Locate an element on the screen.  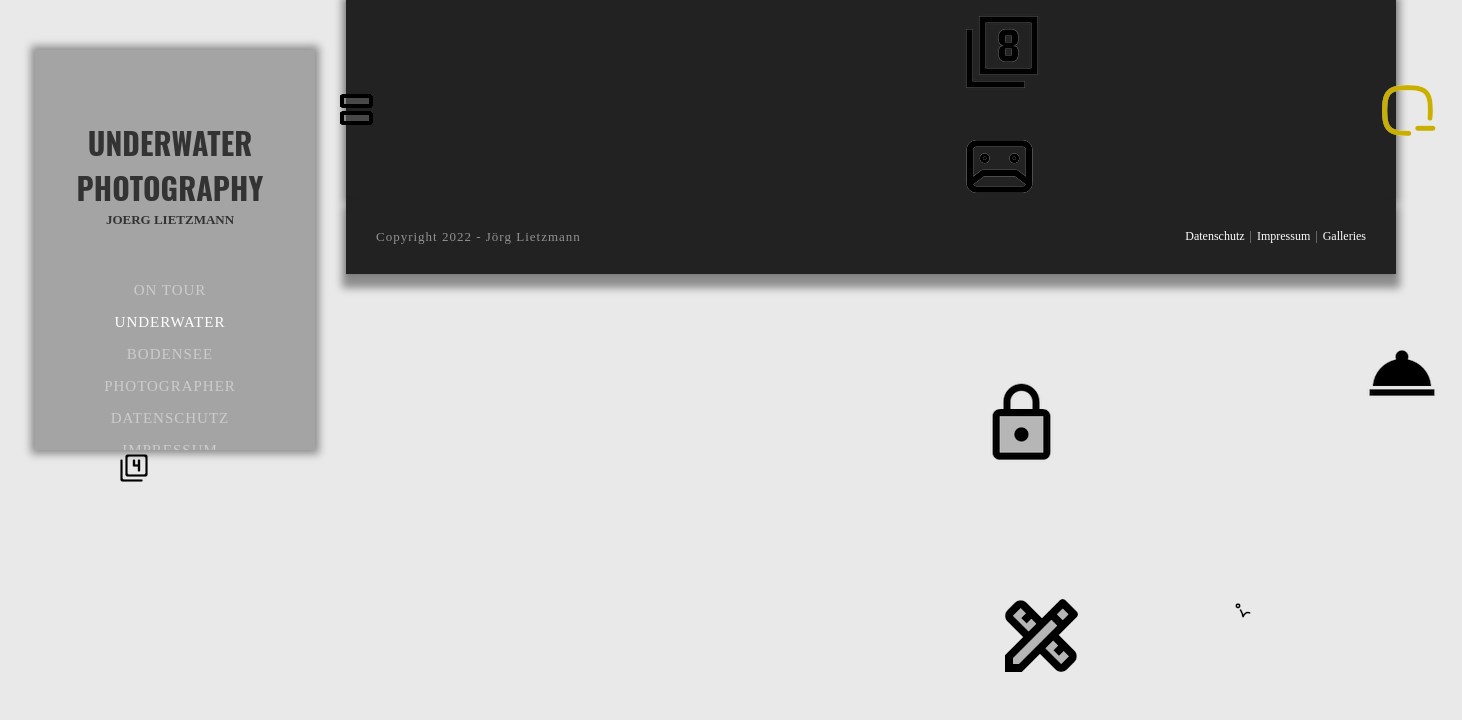
indicates a secure connection is located at coordinates (1021, 423).